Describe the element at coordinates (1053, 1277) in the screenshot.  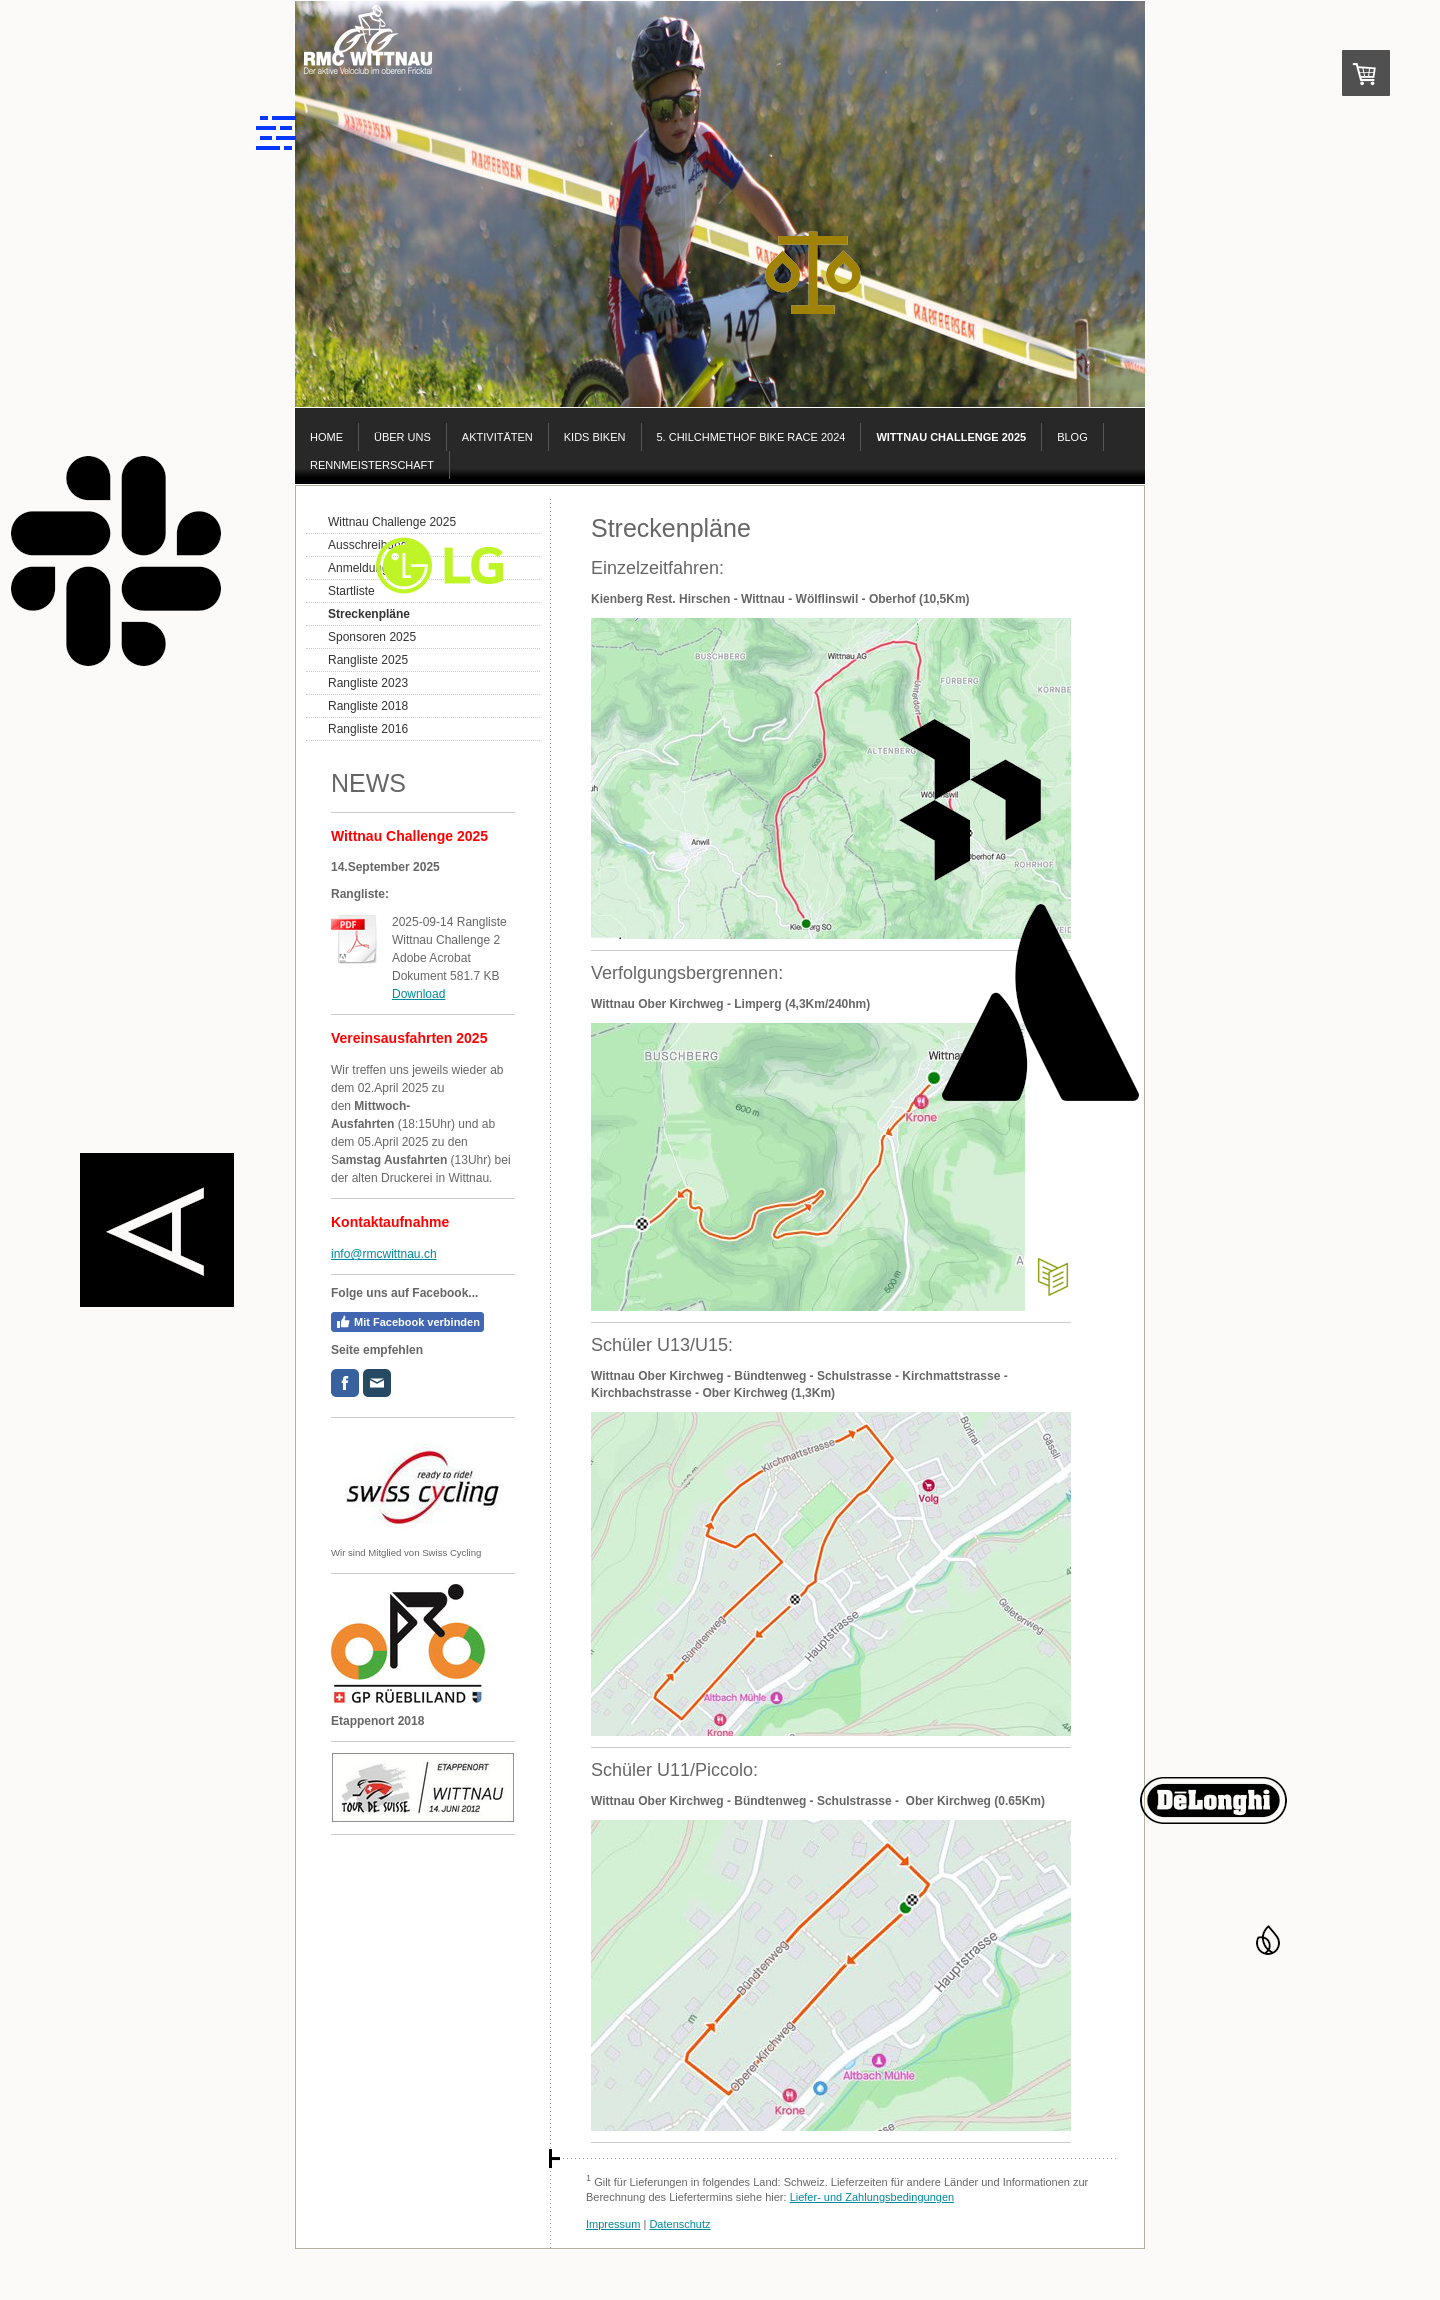
I see `open carrd website builder` at that location.